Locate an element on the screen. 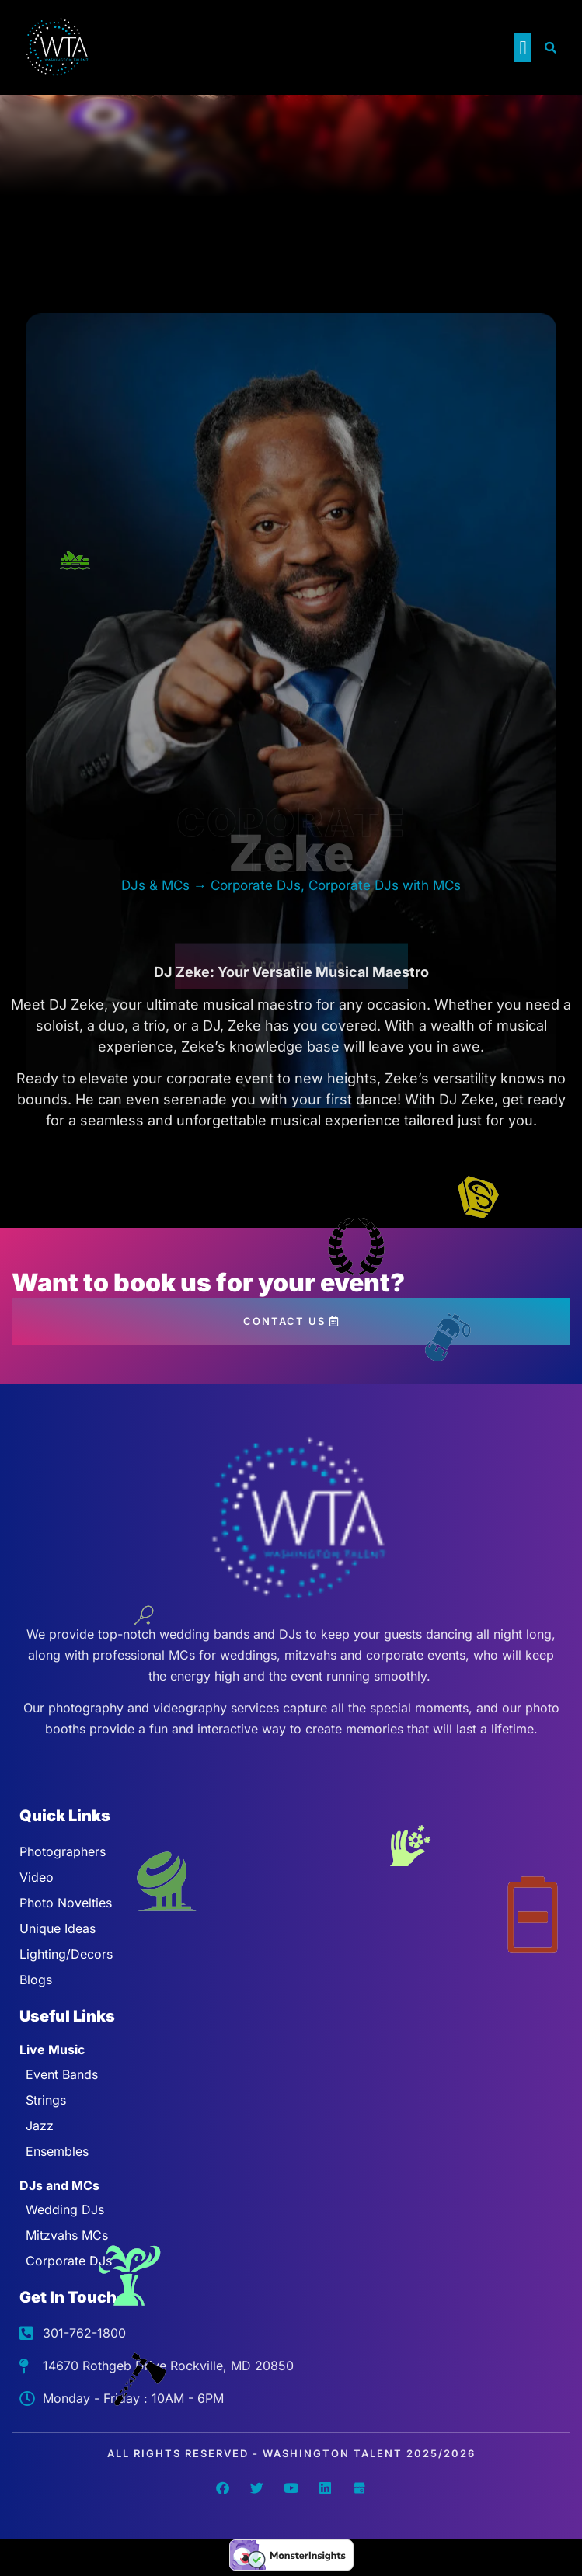 The image size is (582, 2576). select flash grenade weapon or equipment is located at coordinates (446, 1337).